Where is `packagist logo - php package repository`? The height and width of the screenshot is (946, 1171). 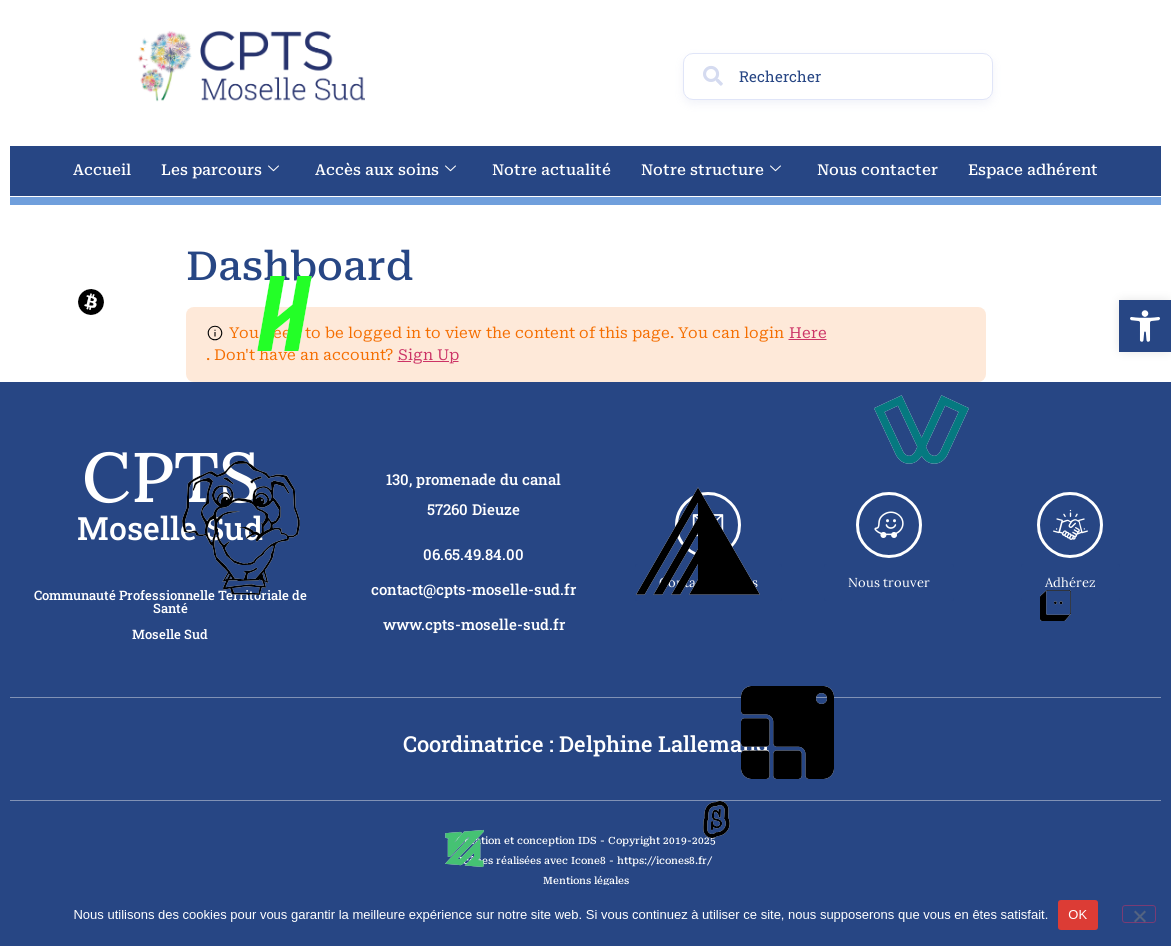
packagist logo - php package repository is located at coordinates (241, 528).